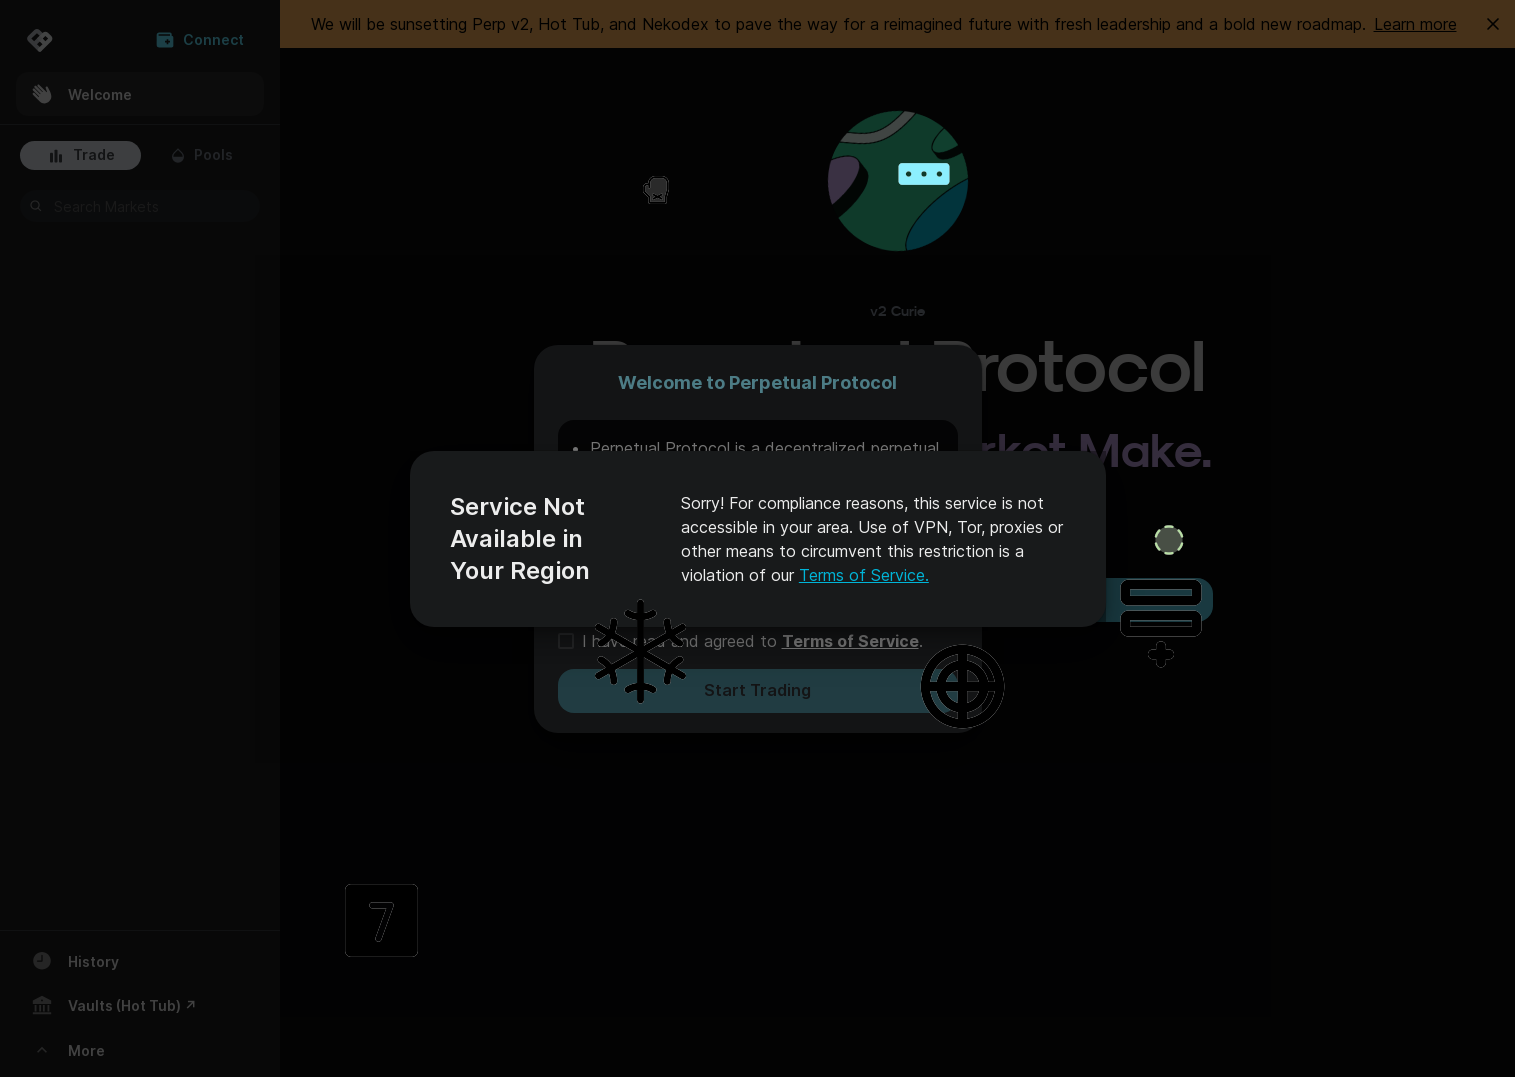  I want to click on indicates loading or processing in progress, so click(1169, 540).